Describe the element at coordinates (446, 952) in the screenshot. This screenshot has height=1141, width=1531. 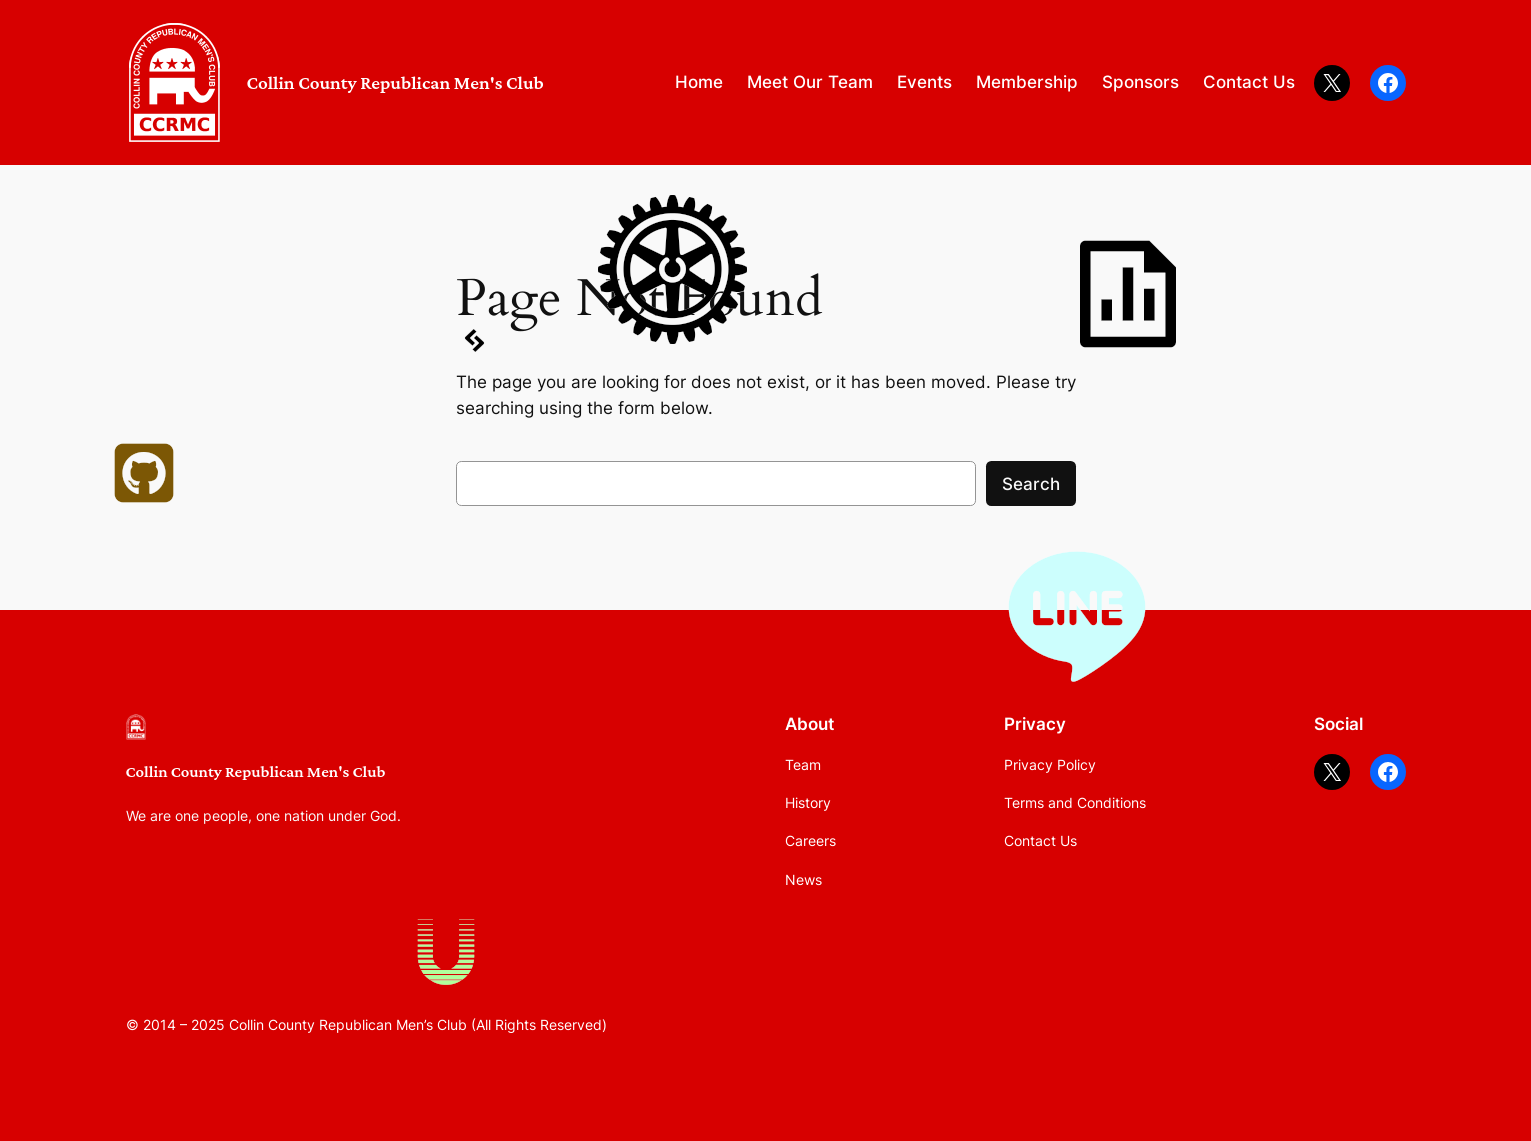
I see `uniregistry brand logo` at that location.